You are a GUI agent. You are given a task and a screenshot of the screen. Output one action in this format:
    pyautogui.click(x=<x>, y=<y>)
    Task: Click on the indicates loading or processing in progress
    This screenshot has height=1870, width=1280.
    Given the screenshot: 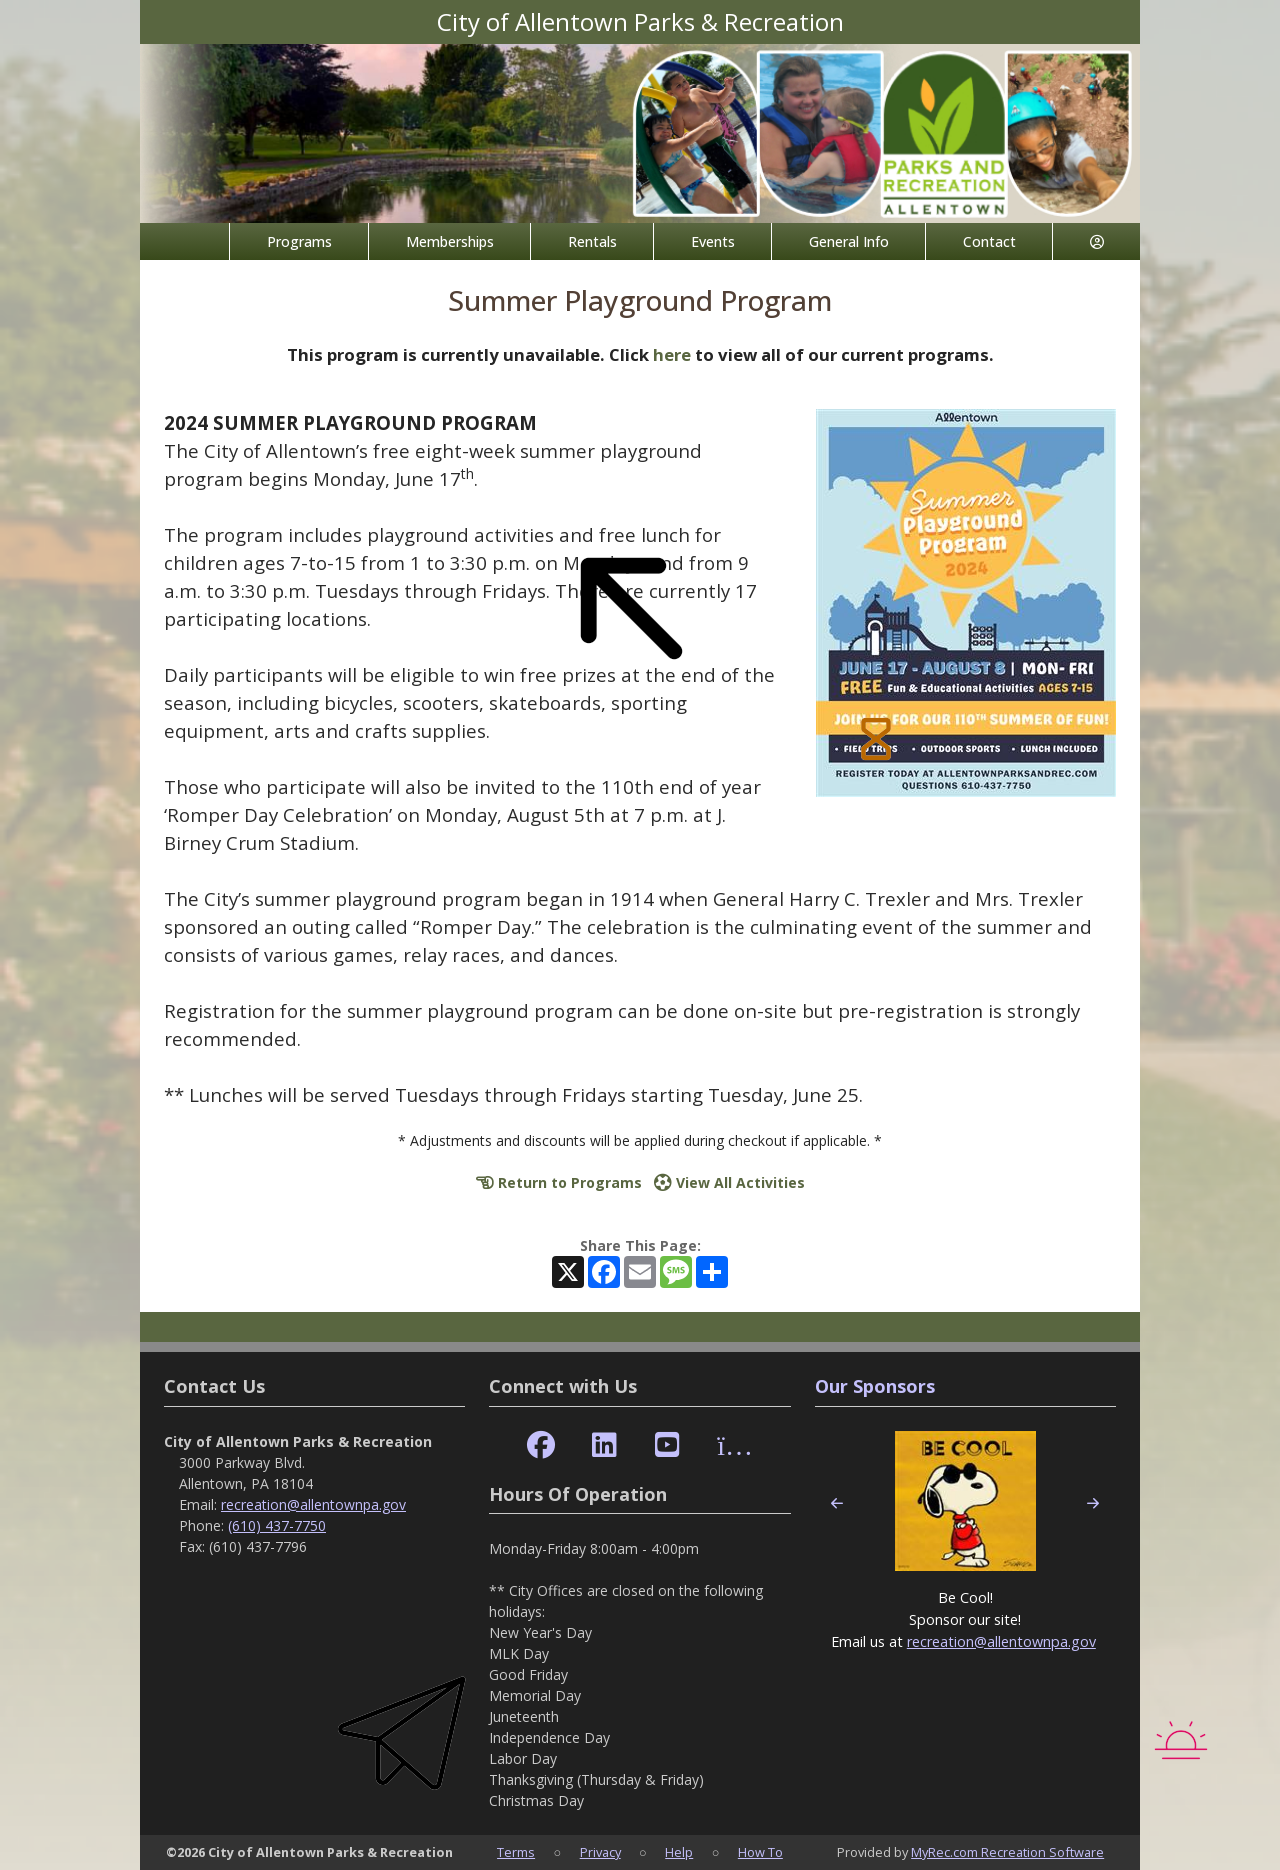 What is the action you would take?
    pyautogui.click(x=876, y=739)
    